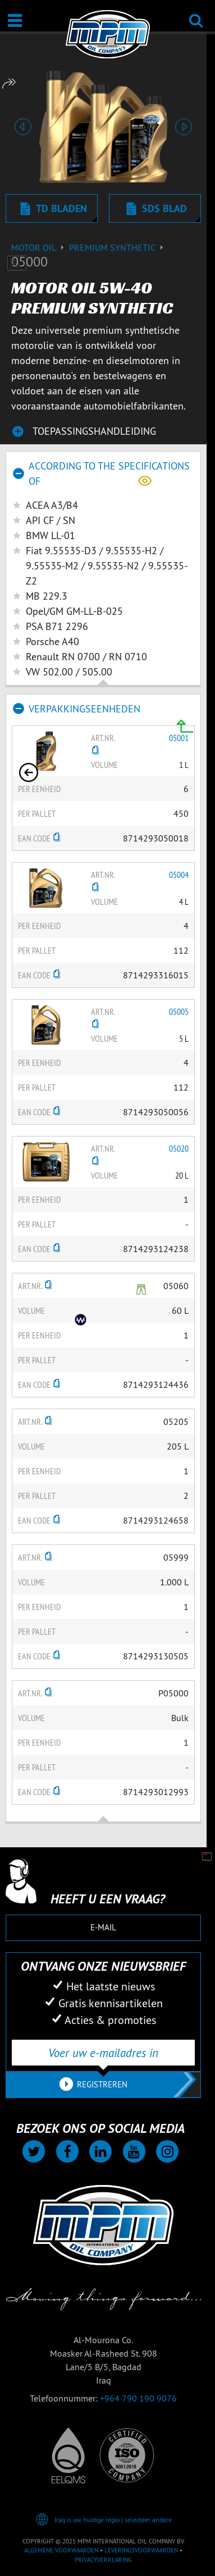  Describe the element at coordinates (9, 84) in the screenshot. I see `forward or share content multiple times` at that location.